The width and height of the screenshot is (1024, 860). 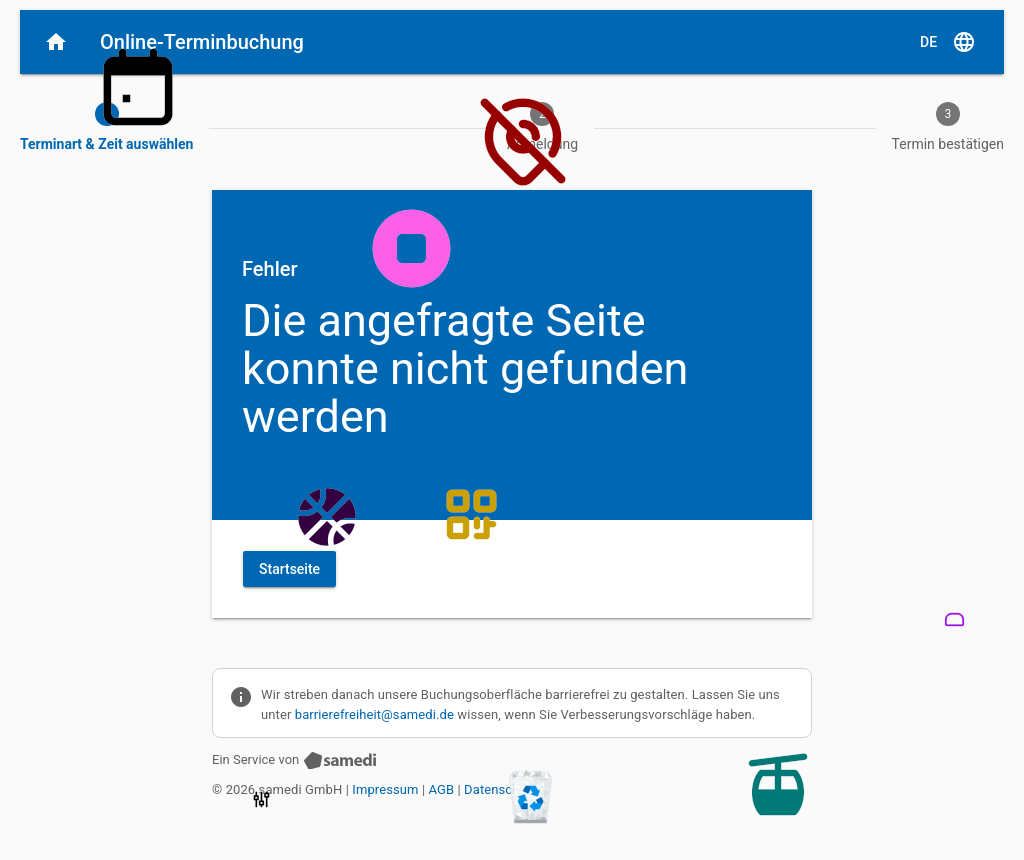 What do you see at coordinates (138, 87) in the screenshot?
I see `view or manage a scheduled event` at bounding box center [138, 87].